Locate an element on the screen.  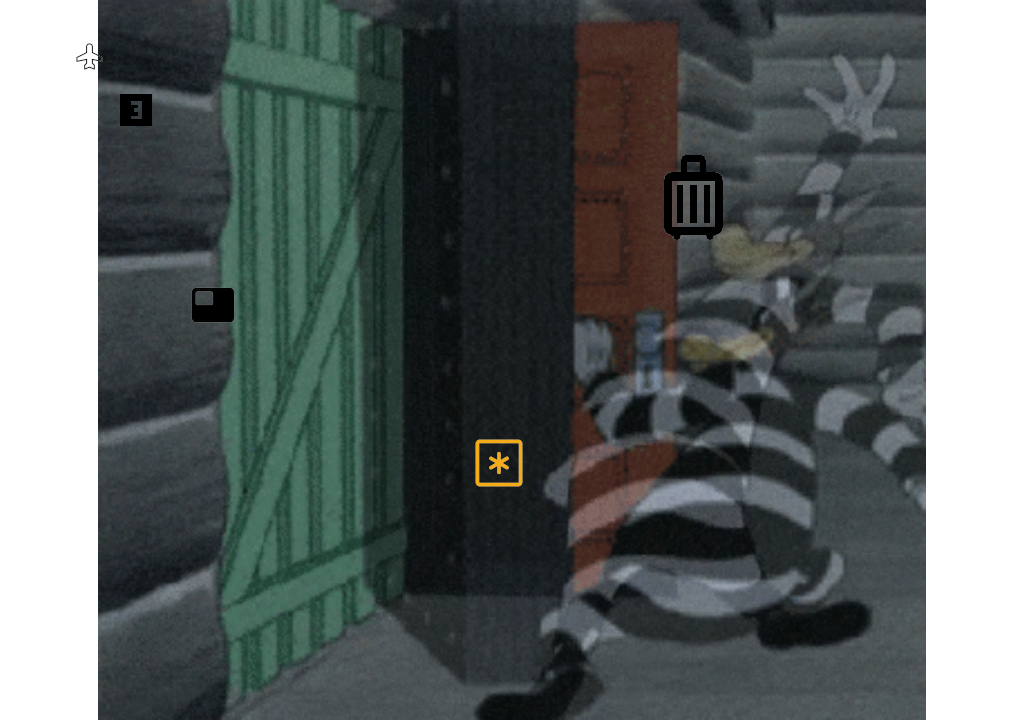
view featured or highlighted video content is located at coordinates (213, 305).